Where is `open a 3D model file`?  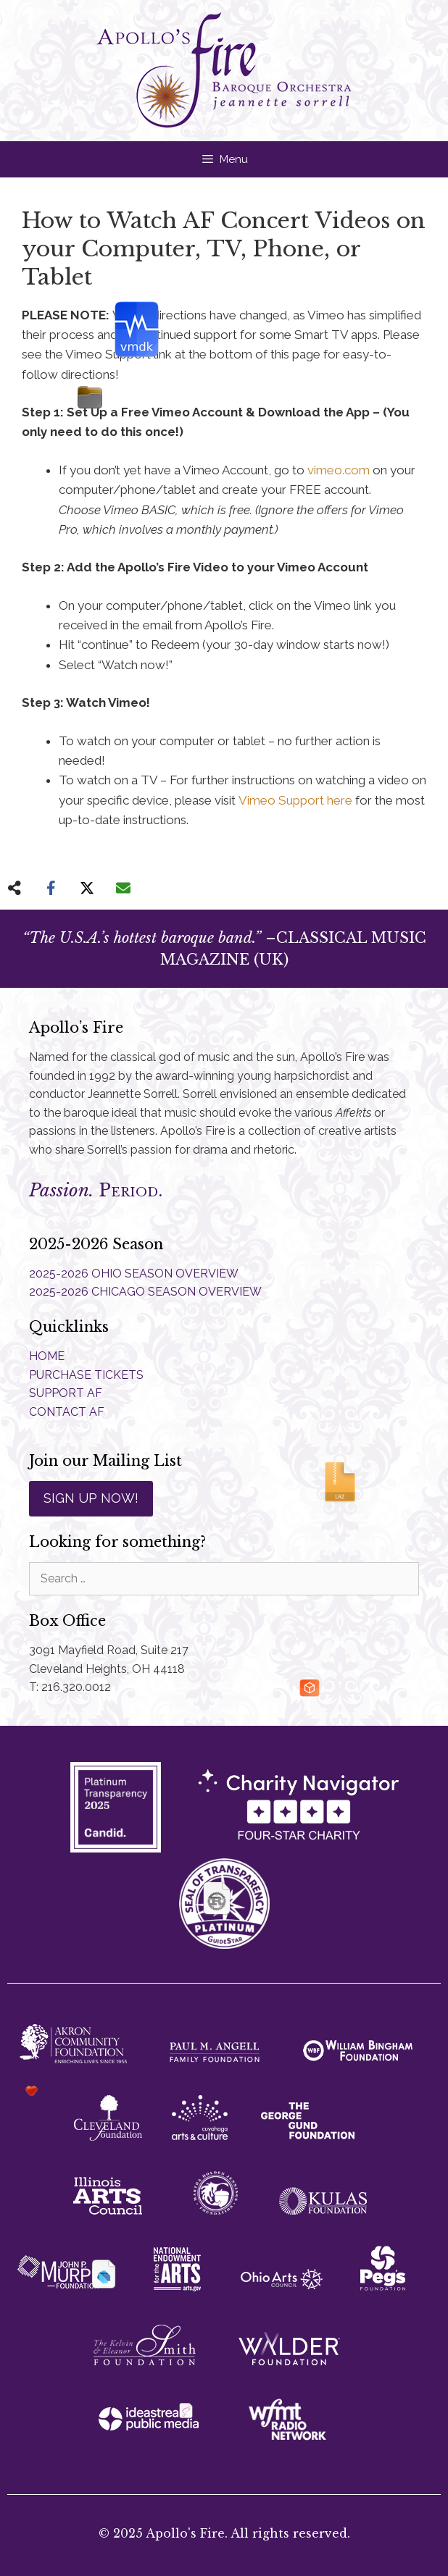 open a 3D model file is located at coordinates (310, 1687).